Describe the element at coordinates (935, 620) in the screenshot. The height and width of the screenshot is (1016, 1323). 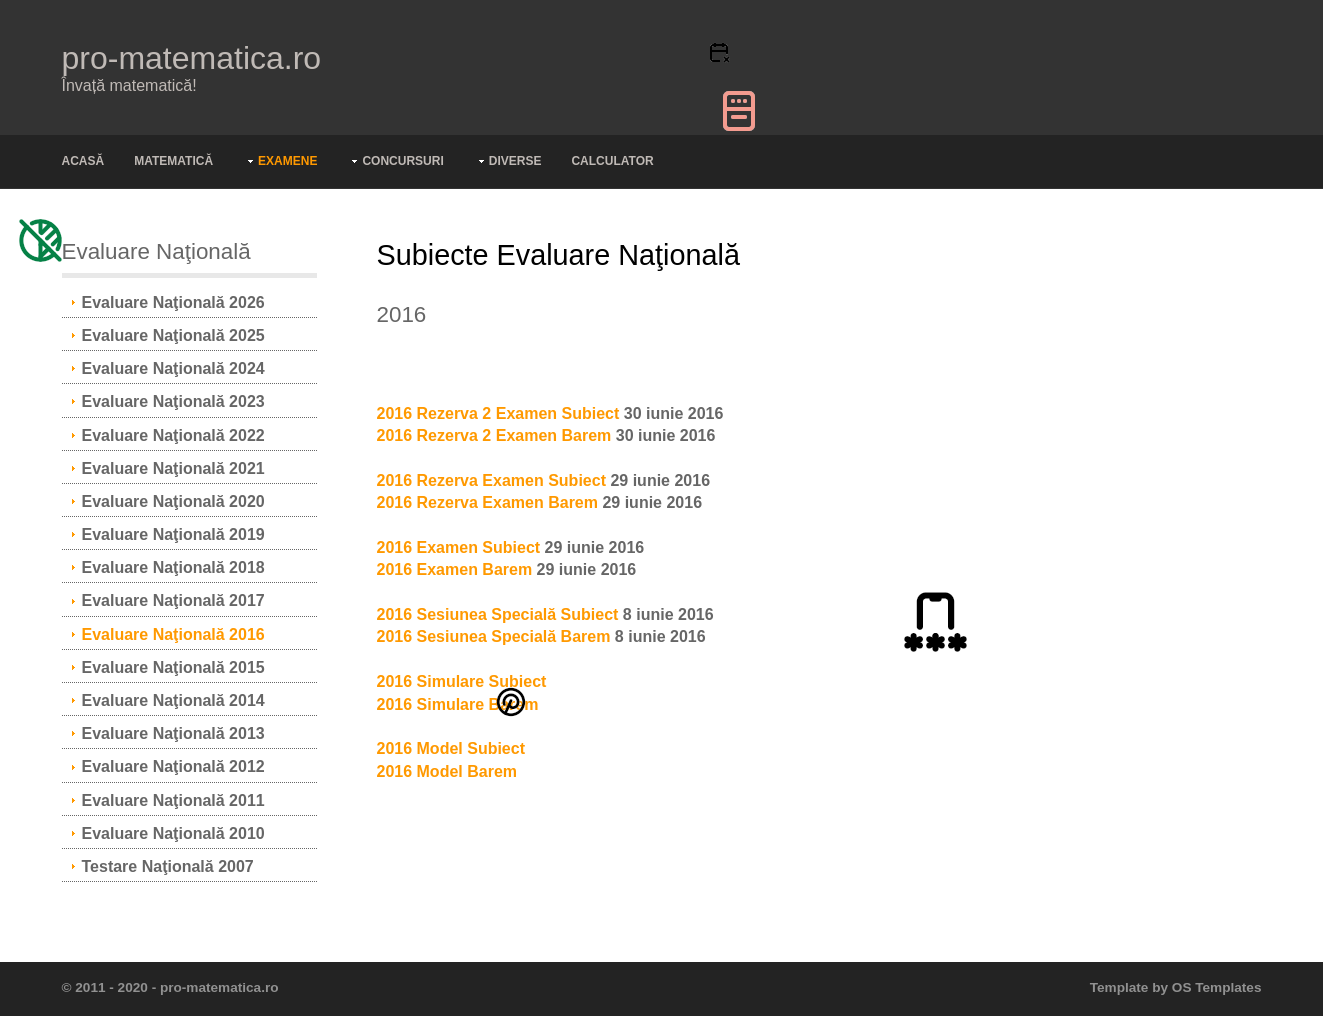
I see `enter password on mobile device` at that location.